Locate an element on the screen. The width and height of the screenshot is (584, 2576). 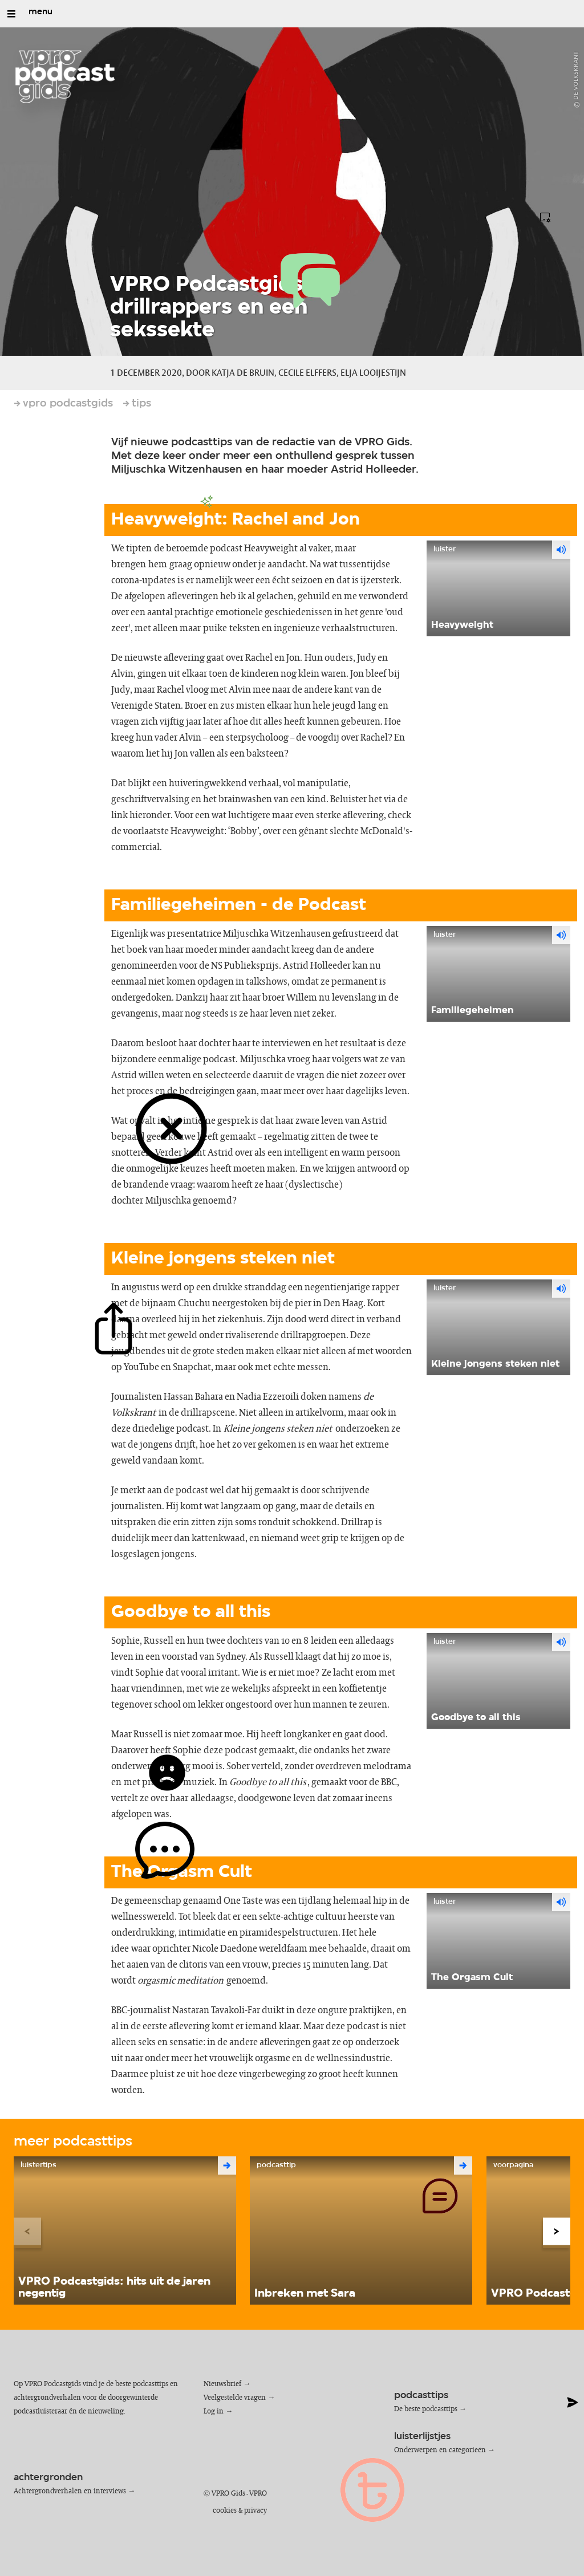
indicates negative feedback or dissatisfaction is located at coordinates (167, 1773).